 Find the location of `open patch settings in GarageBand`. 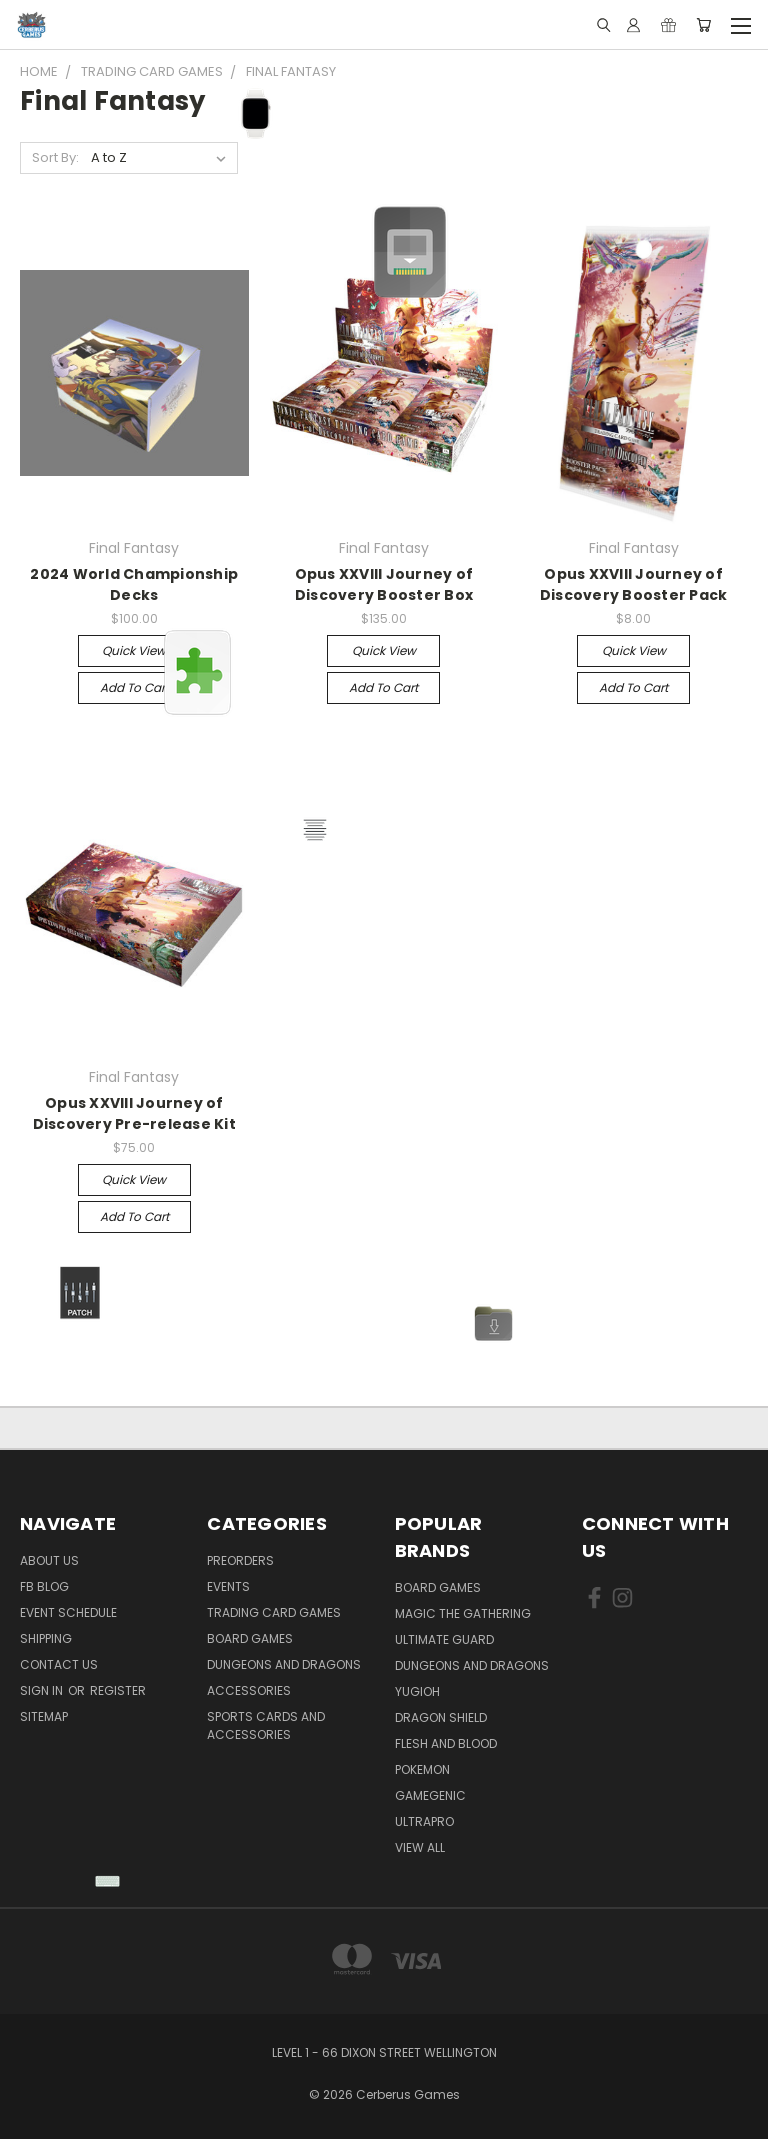

open patch settings in GarageBand is located at coordinates (80, 1294).